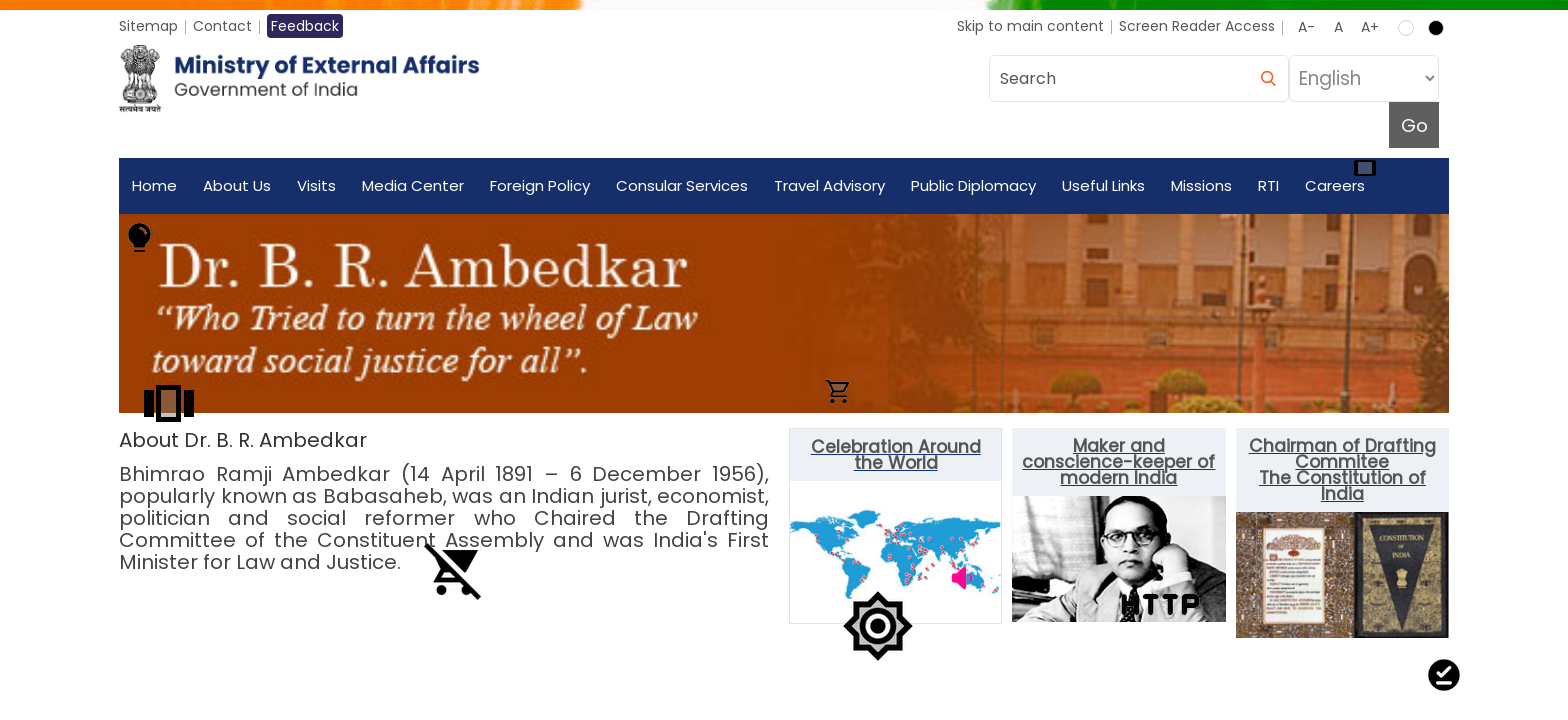 Image resolution: width=1568 pixels, height=720 pixels. What do you see at coordinates (169, 405) in the screenshot?
I see `view content in carousel or slideshow mode` at bounding box center [169, 405].